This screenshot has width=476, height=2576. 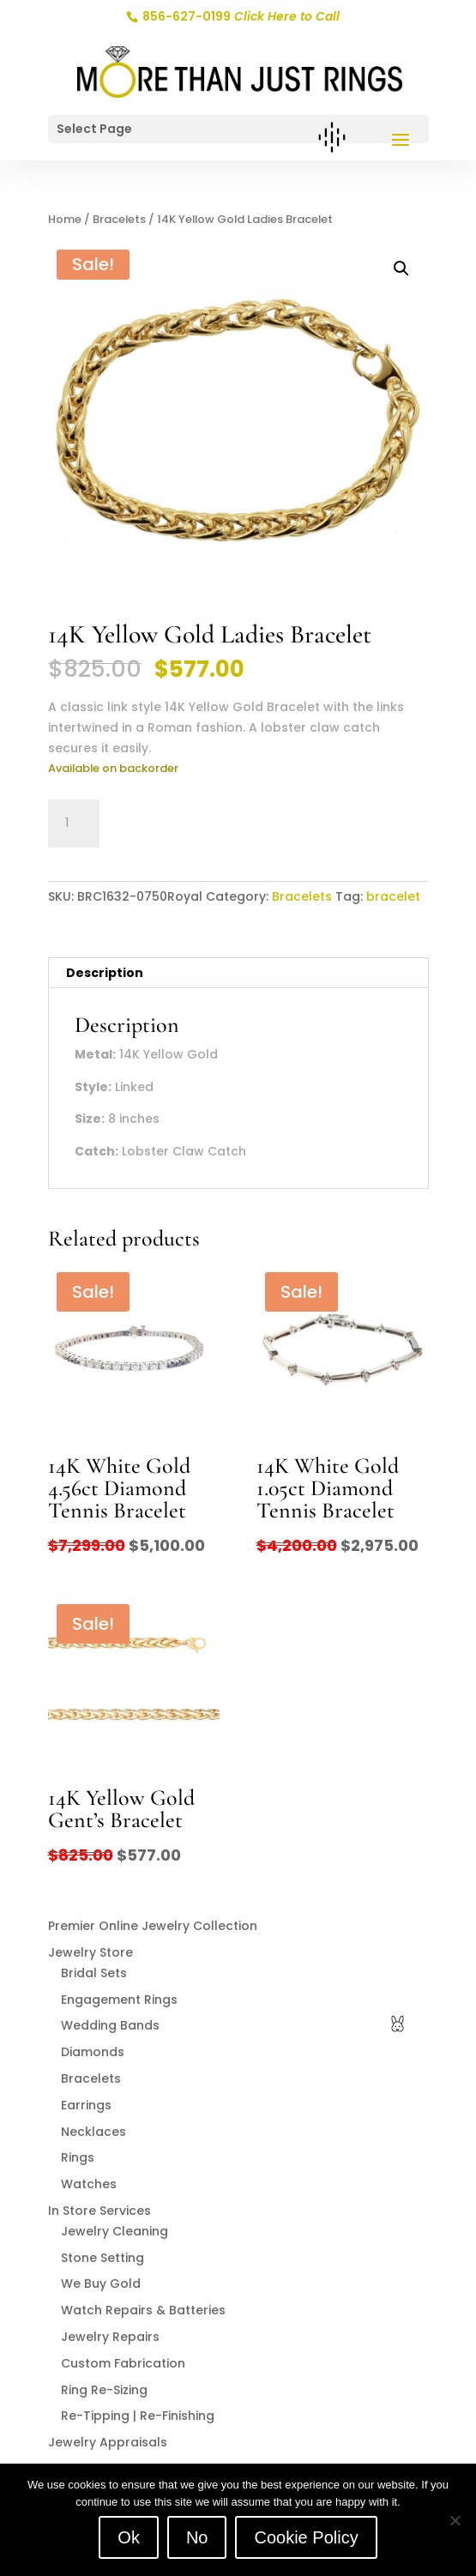 What do you see at coordinates (397, 2024) in the screenshot?
I see `access pet or animal-related features` at bounding box center [397, 2024].